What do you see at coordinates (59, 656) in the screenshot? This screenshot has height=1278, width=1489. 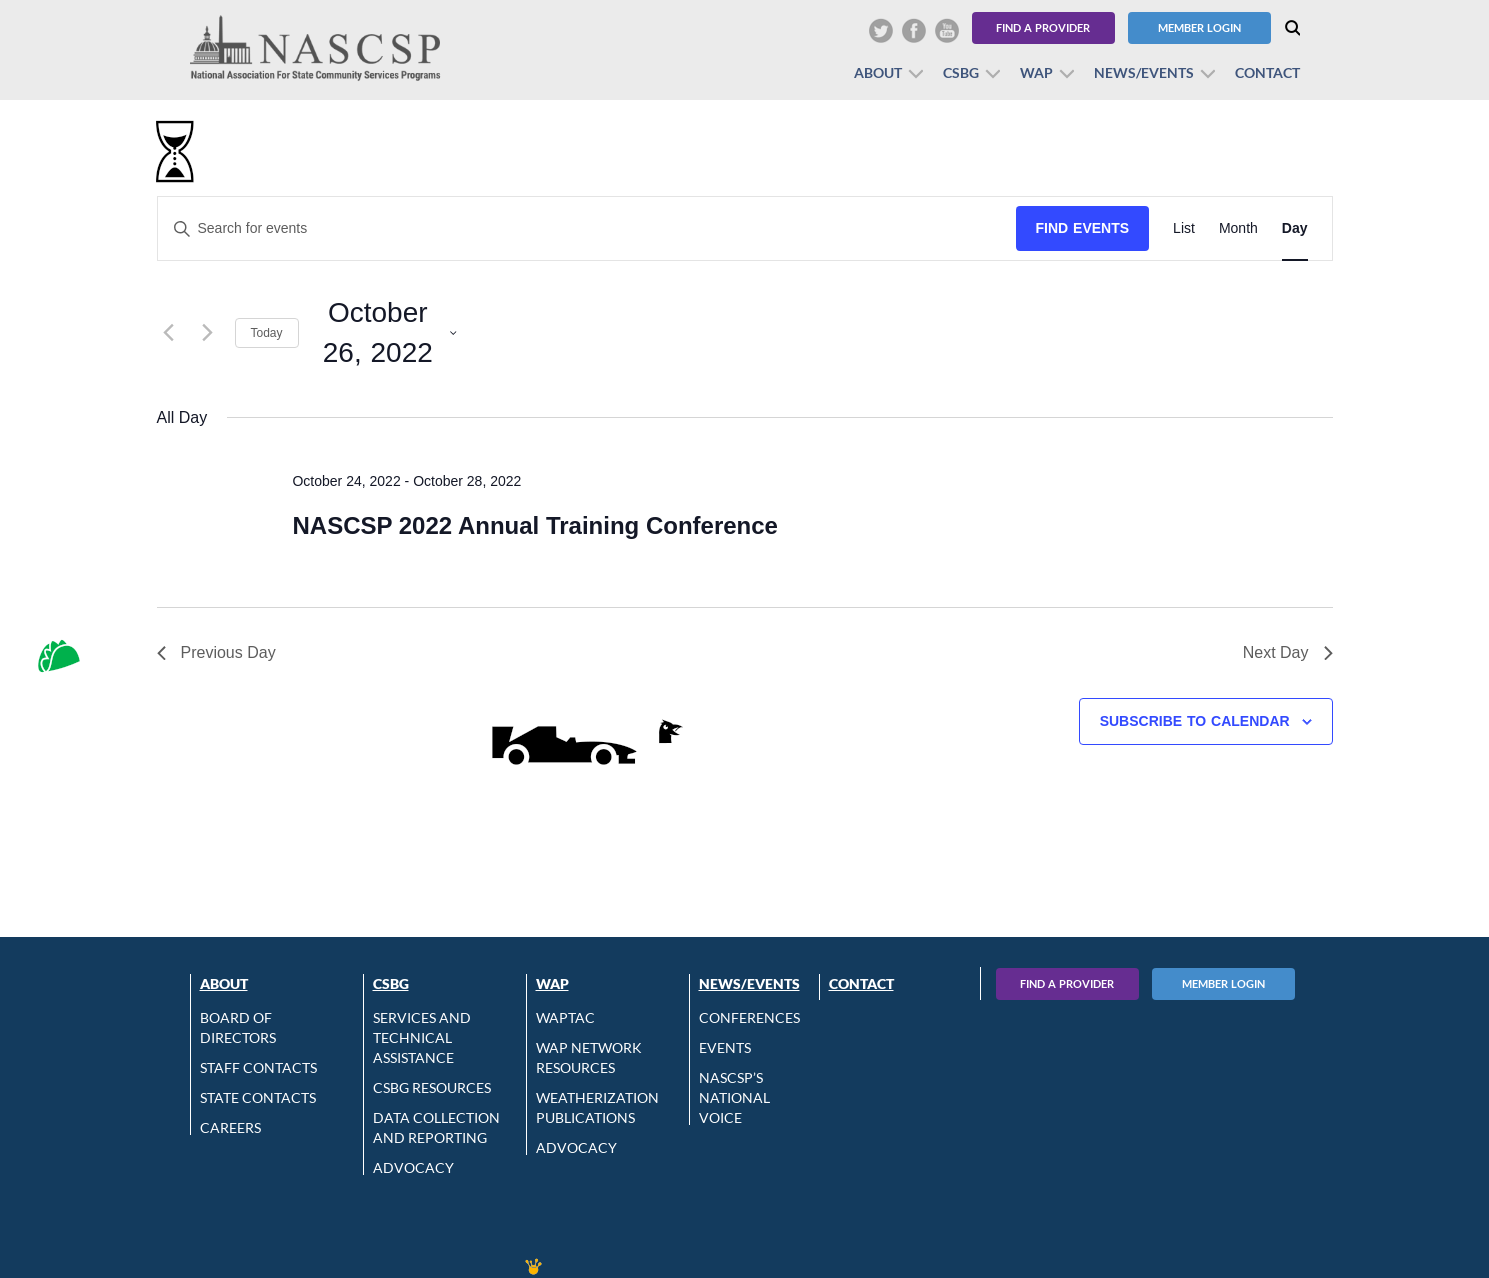 I see `browse mexican food options` at bounding box center [59, 656].